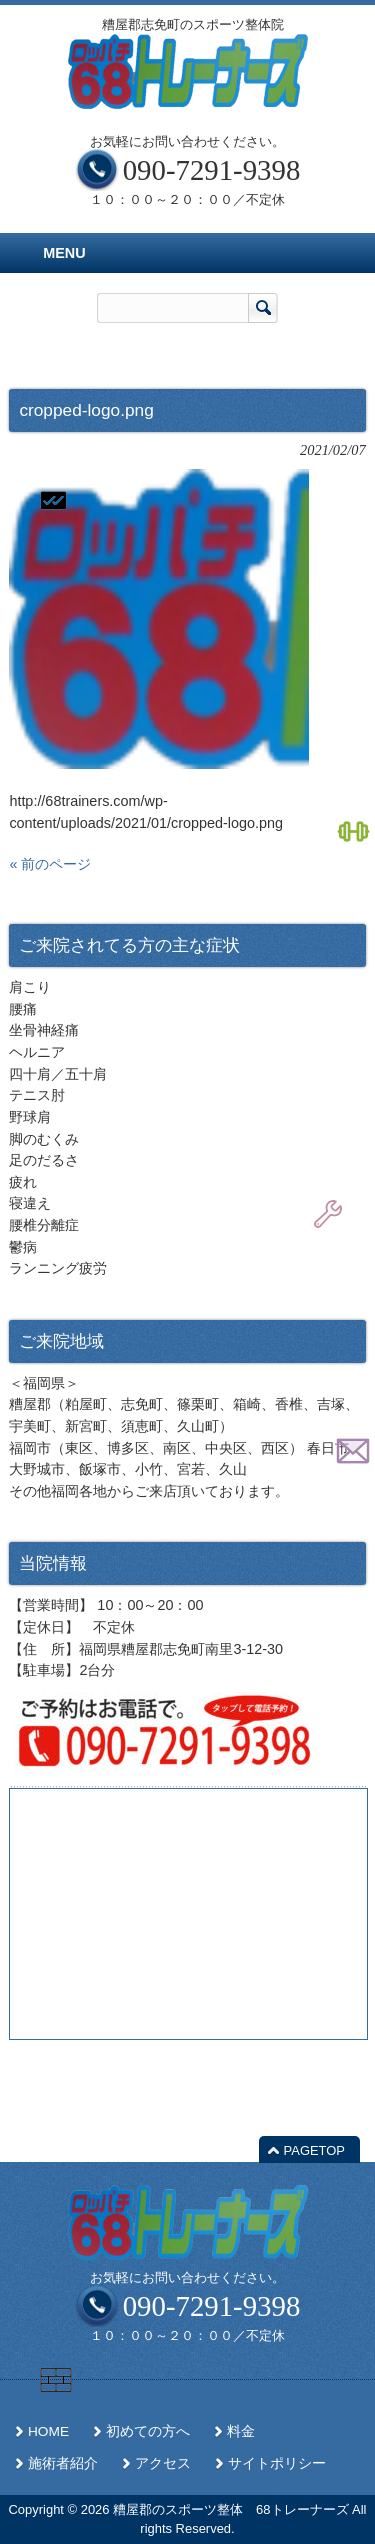 The width and height of the screenshot is (375, 2544). What do you see at coordinates (328, 1214) in the screenshot?
I see `access settings or configuration options` at bounding box center [328, 1214].